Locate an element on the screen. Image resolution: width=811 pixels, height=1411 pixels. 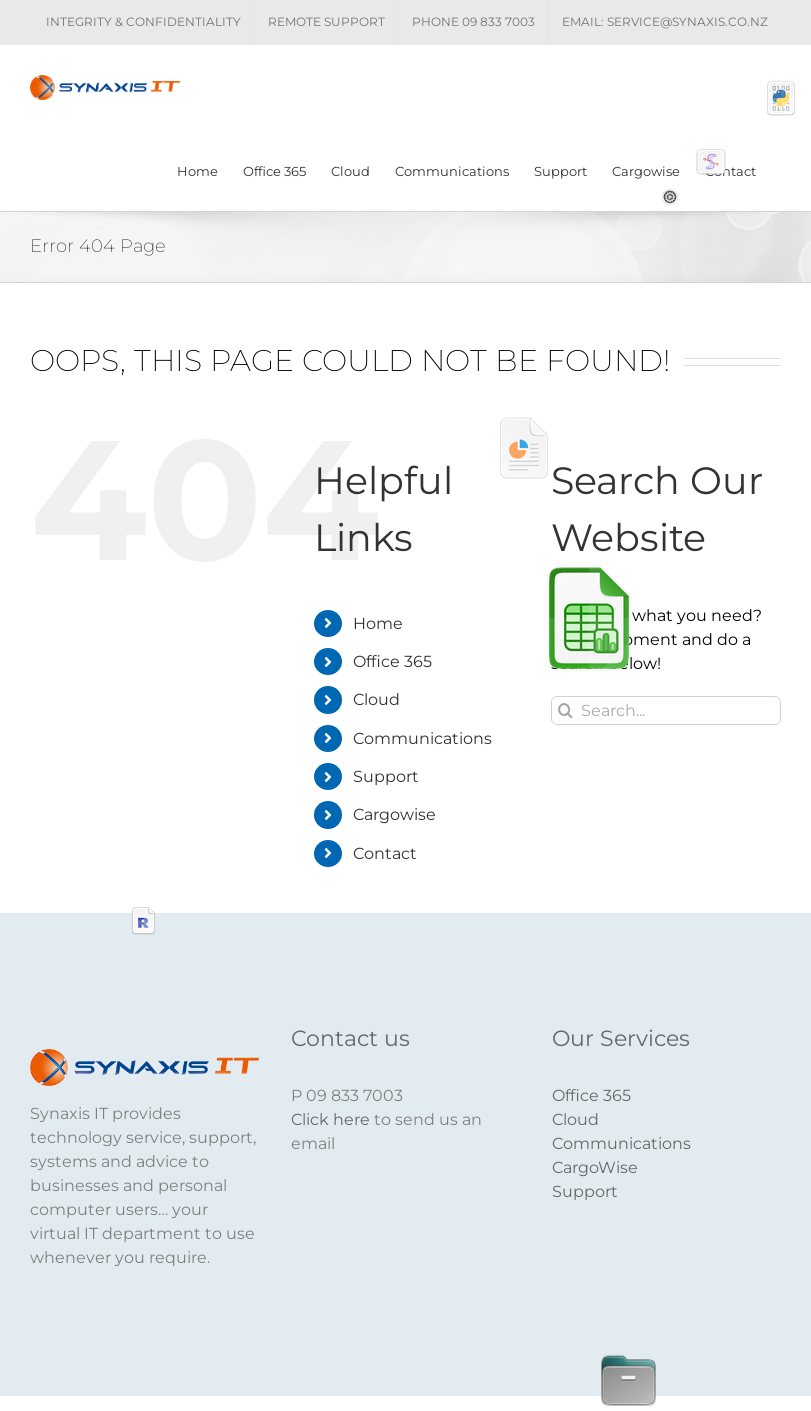
open settings or preferences is located at coordinates (670, 197).